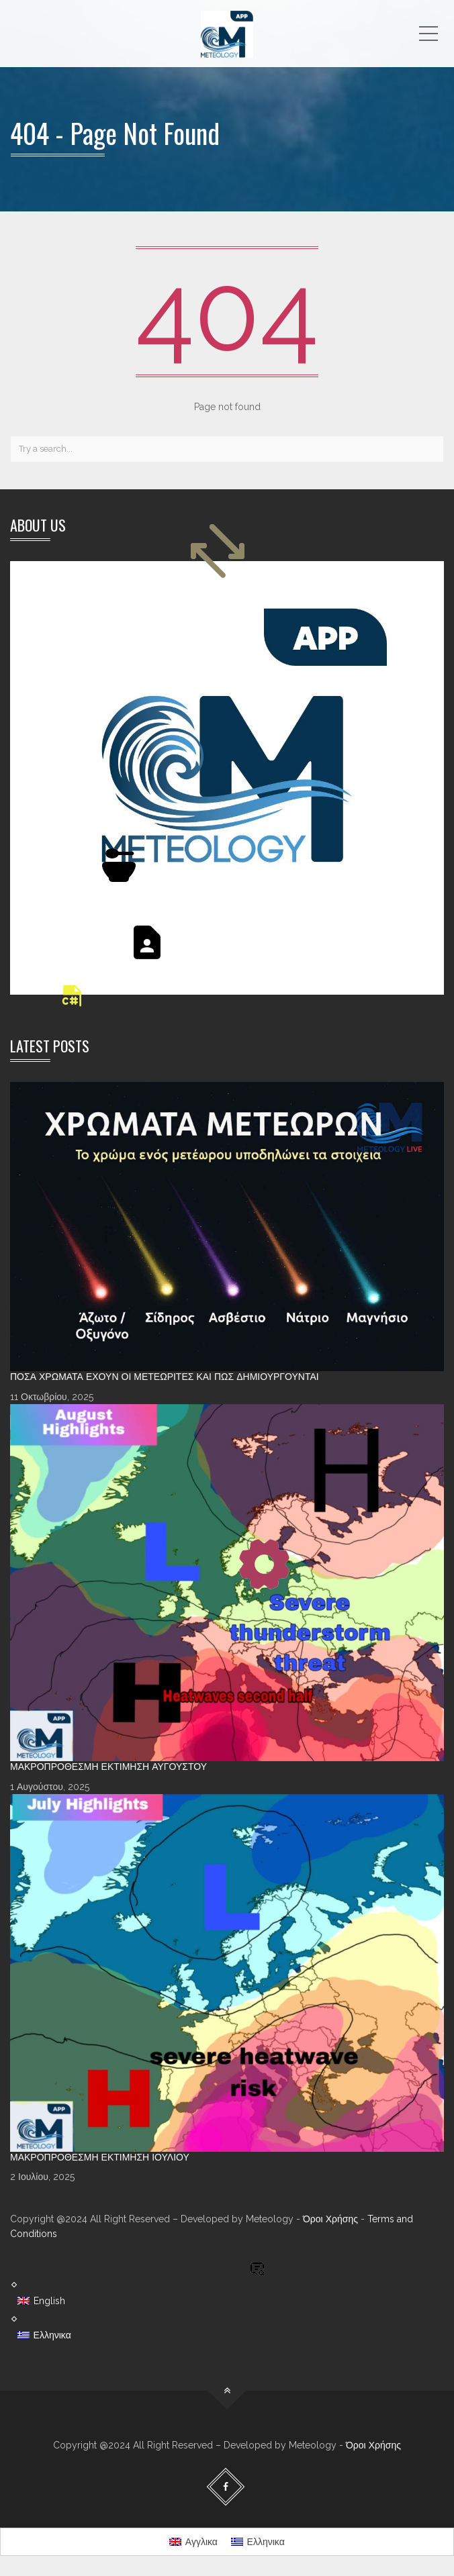  What do you see at coordinates (257, 2269) in the screenshot?
I see `search through your messages` at bounding box center [257, 2269].